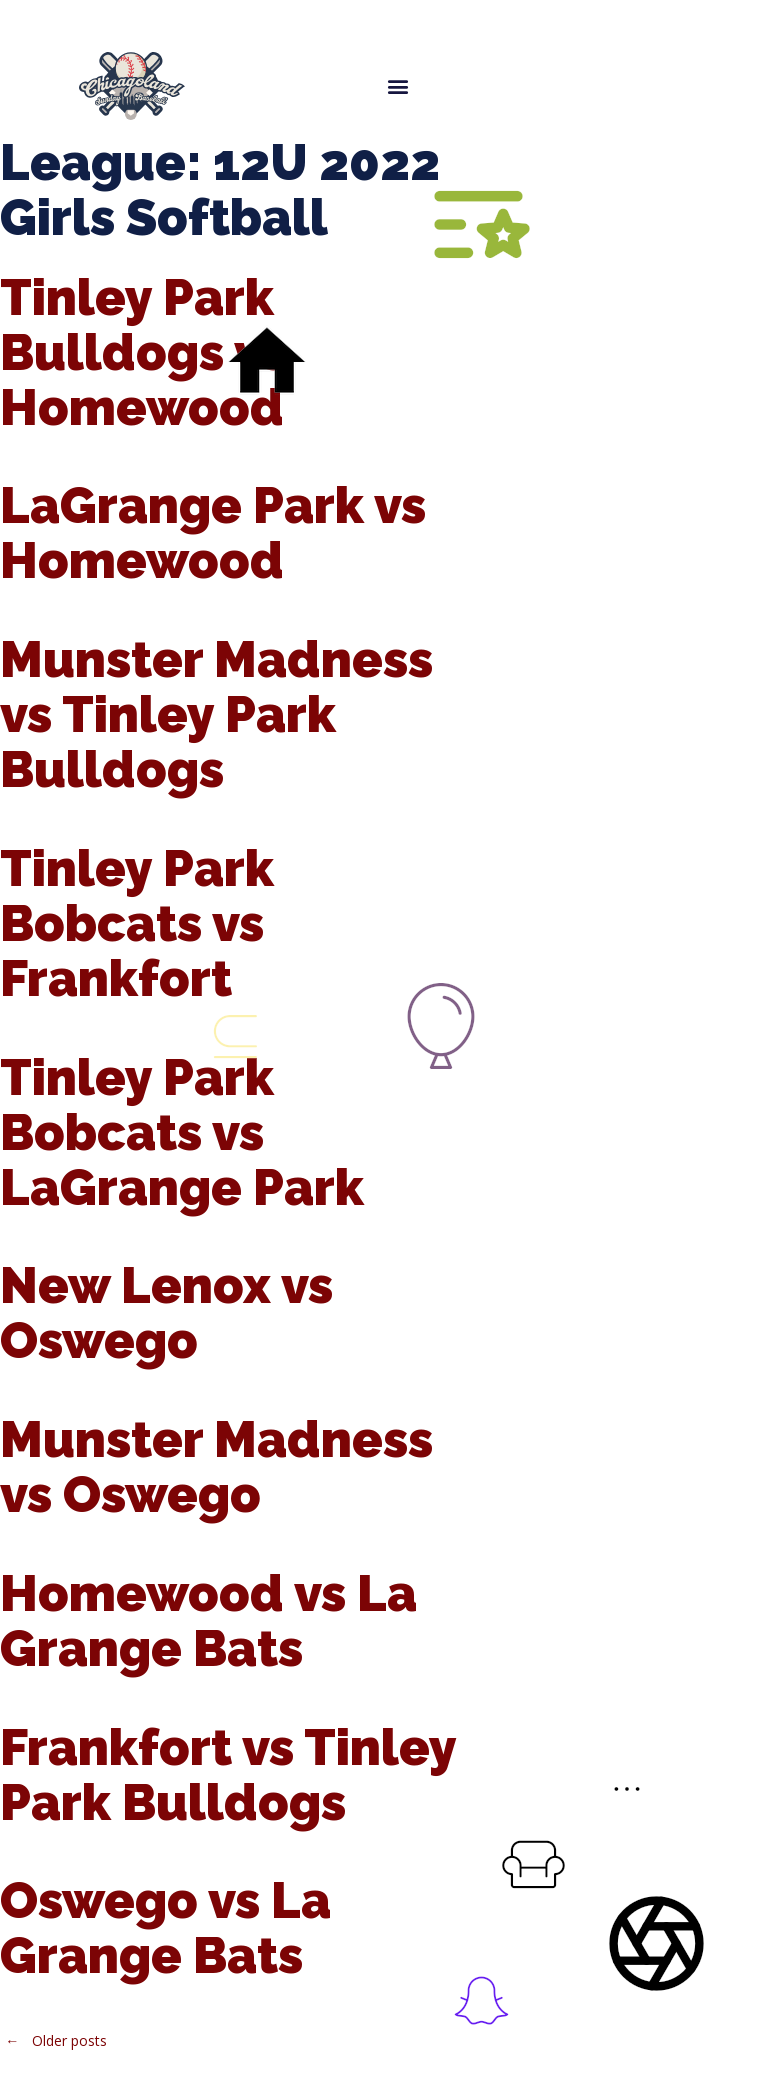 This screenshot has width=768, height=2073. What do you see at coordinates (267, 362) in the screenshot?
I see `navigate to home screen` at bounding box center [267, 362].